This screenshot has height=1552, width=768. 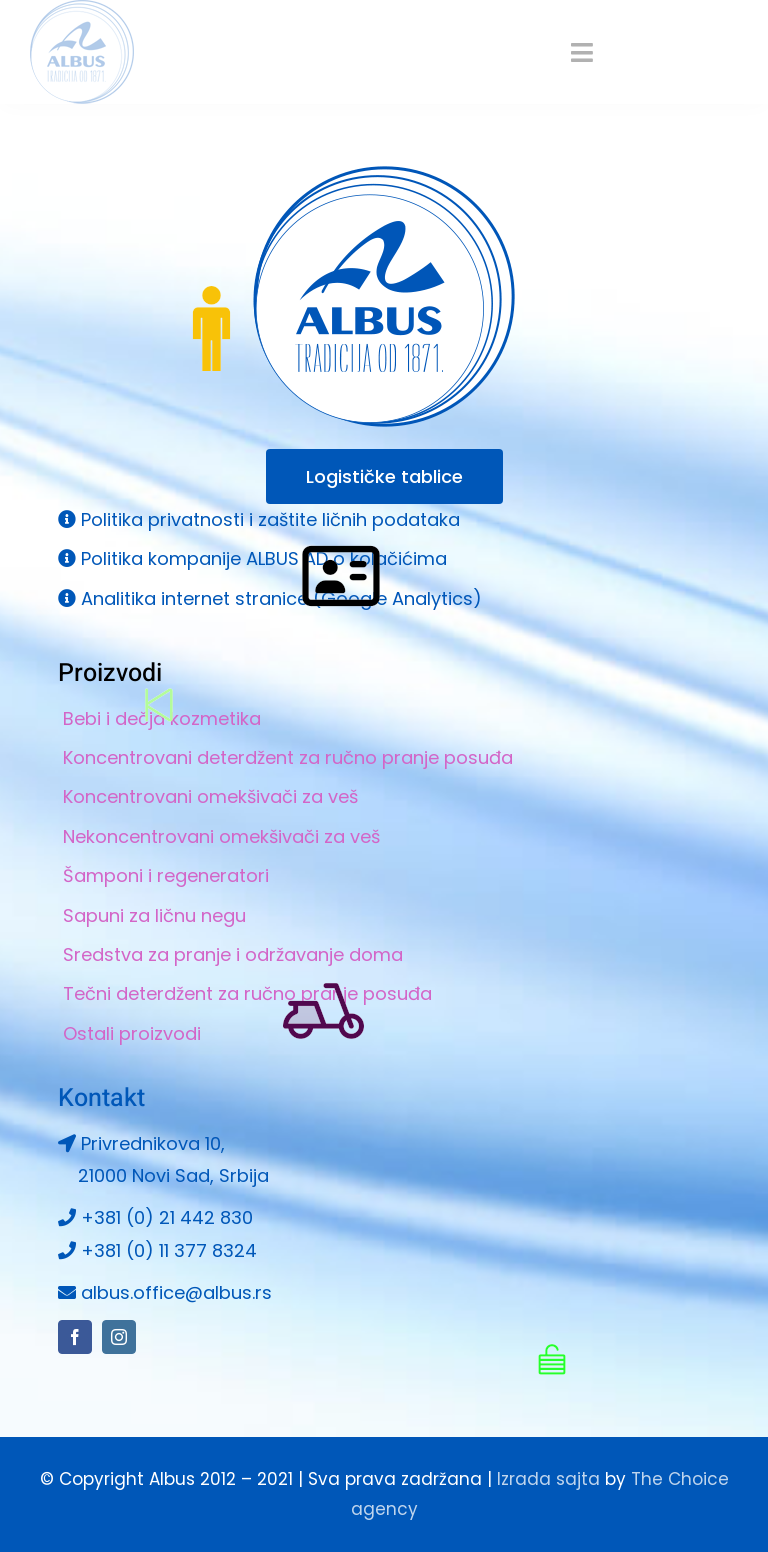 What do you see at coordinates (211, 328) in the screenshot?
I see `select male gender option` at bounding box center [211, 328].